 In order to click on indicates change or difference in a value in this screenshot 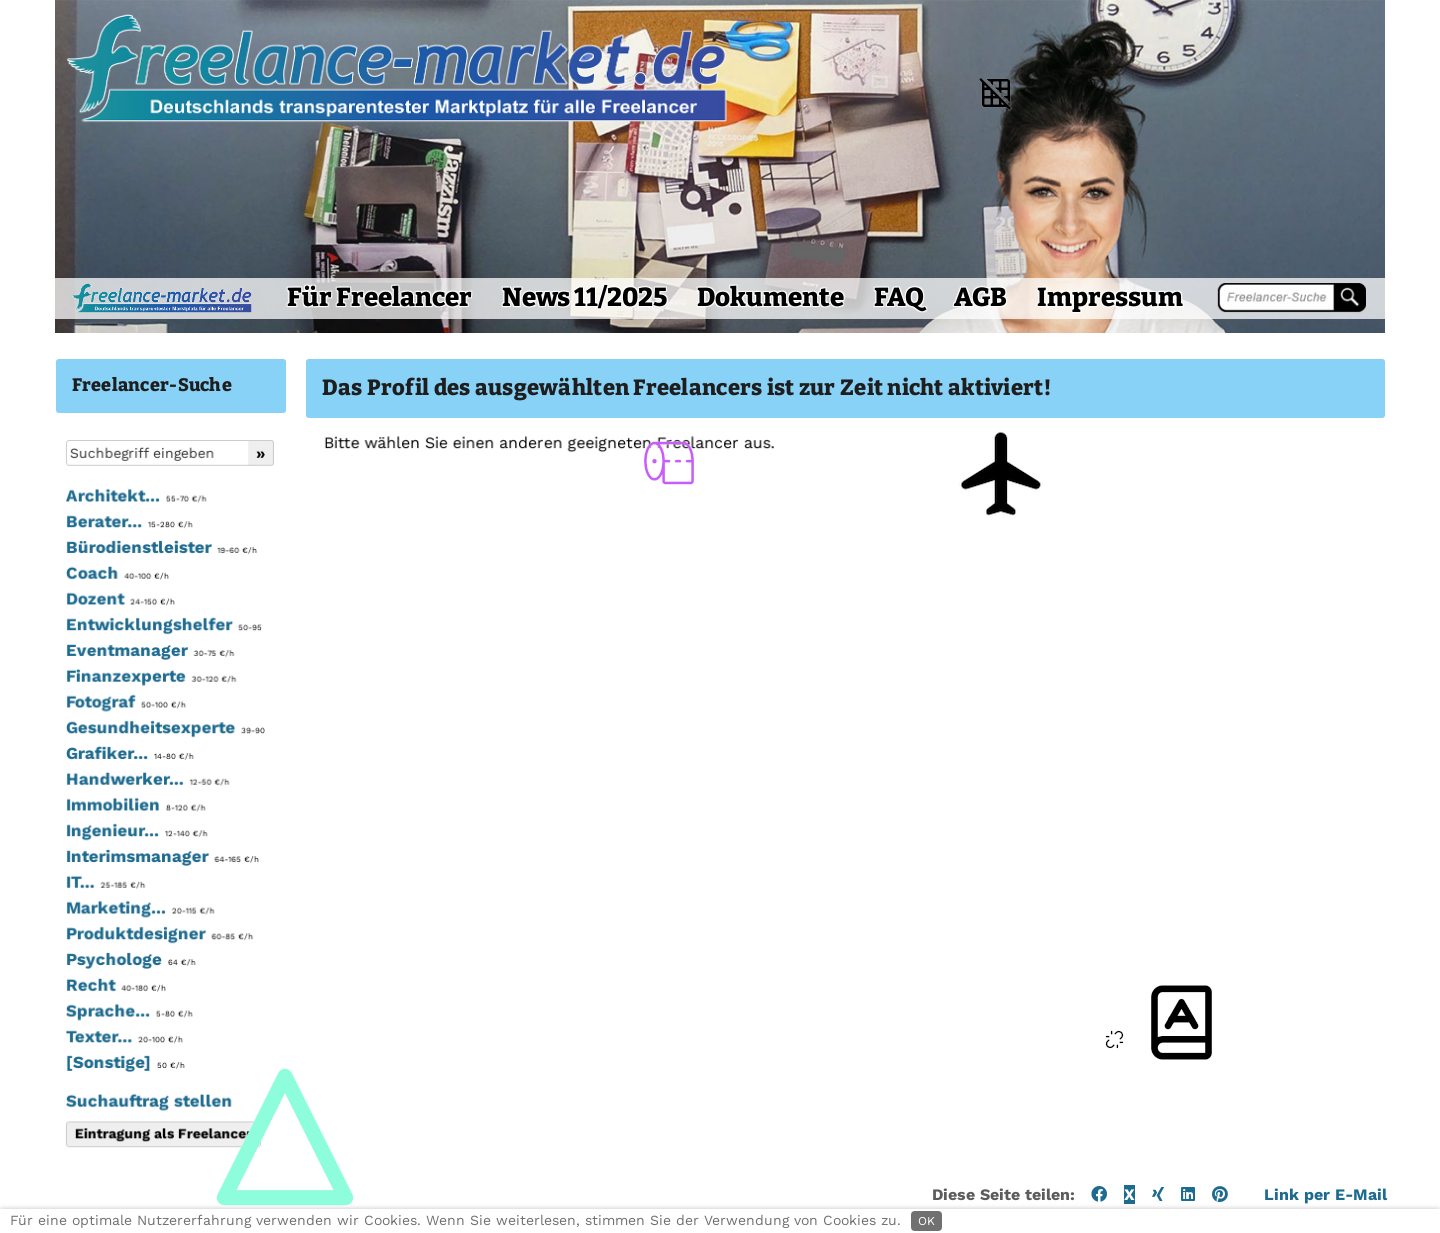, I will do `click(285, 1137)`.